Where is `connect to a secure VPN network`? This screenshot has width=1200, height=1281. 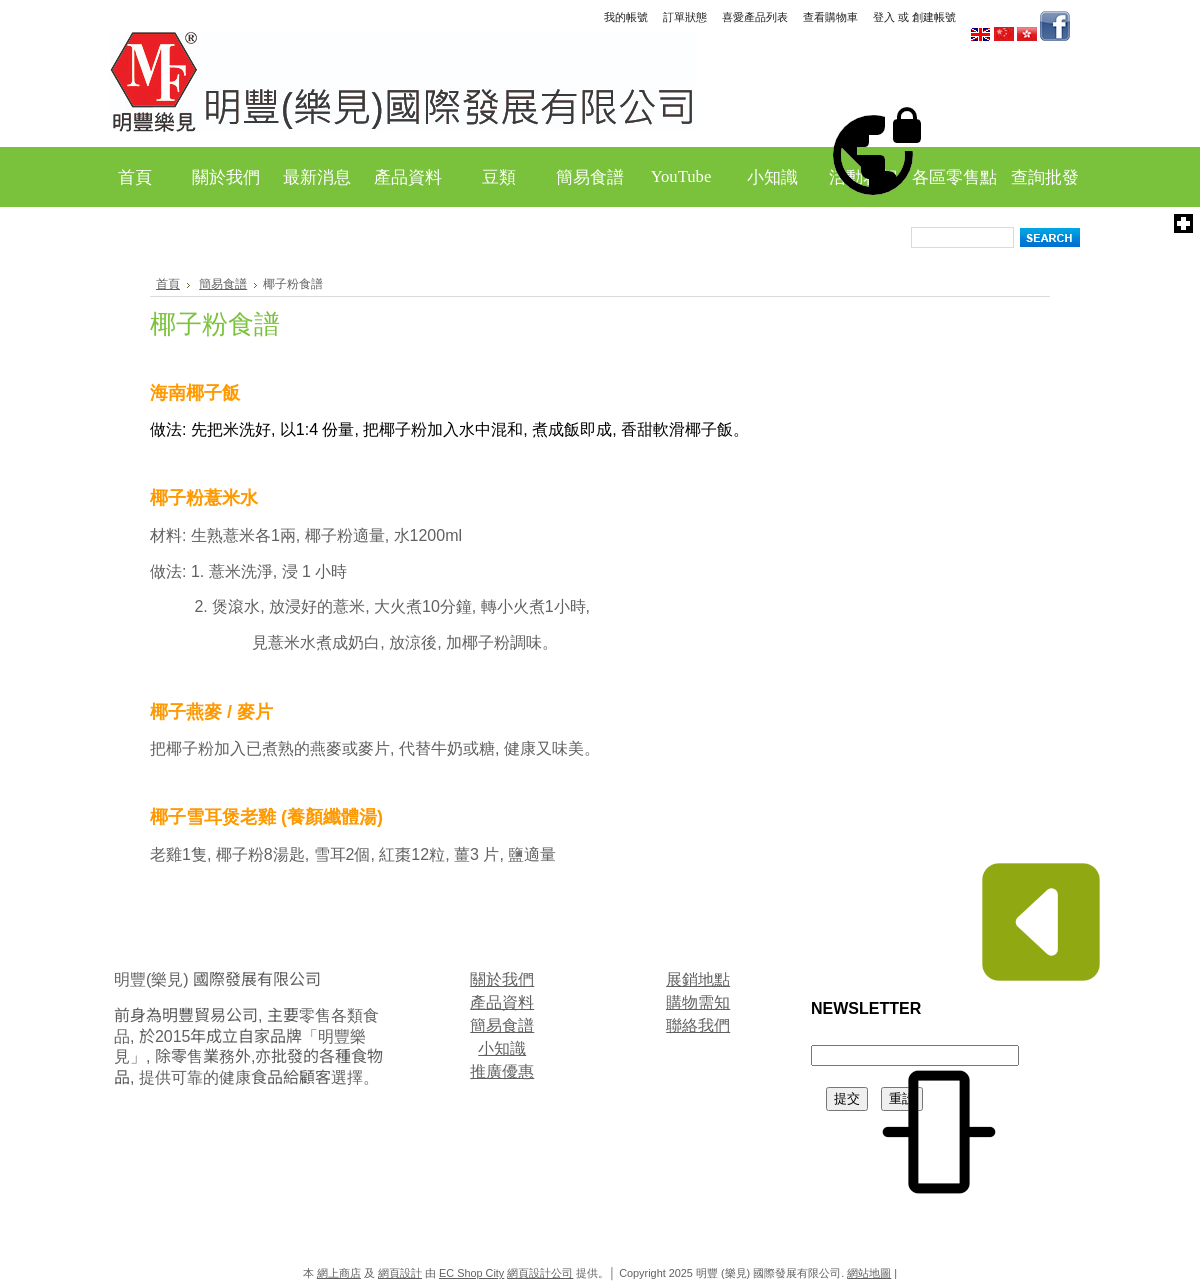
connect to a secure VPN network is located at coordinates (877, 151).